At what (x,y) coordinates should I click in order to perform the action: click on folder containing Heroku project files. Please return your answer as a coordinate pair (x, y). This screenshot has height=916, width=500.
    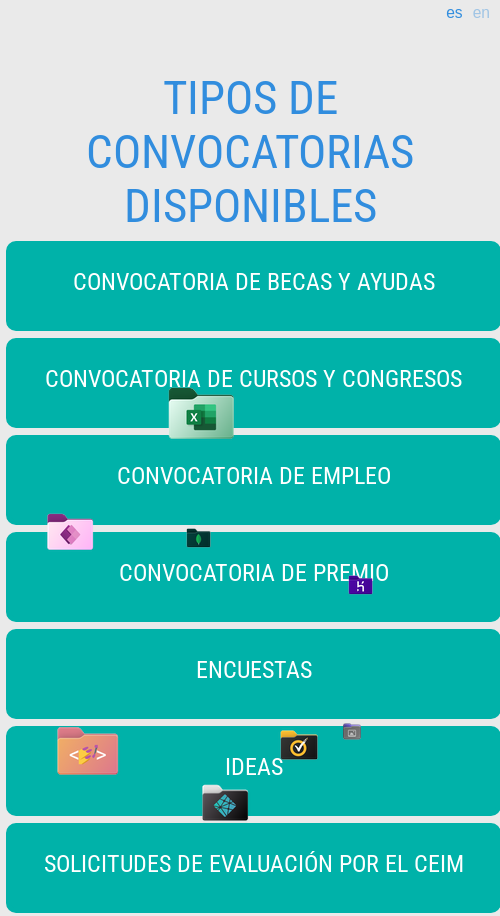
    Looking at the image, I should click on (360, 585).